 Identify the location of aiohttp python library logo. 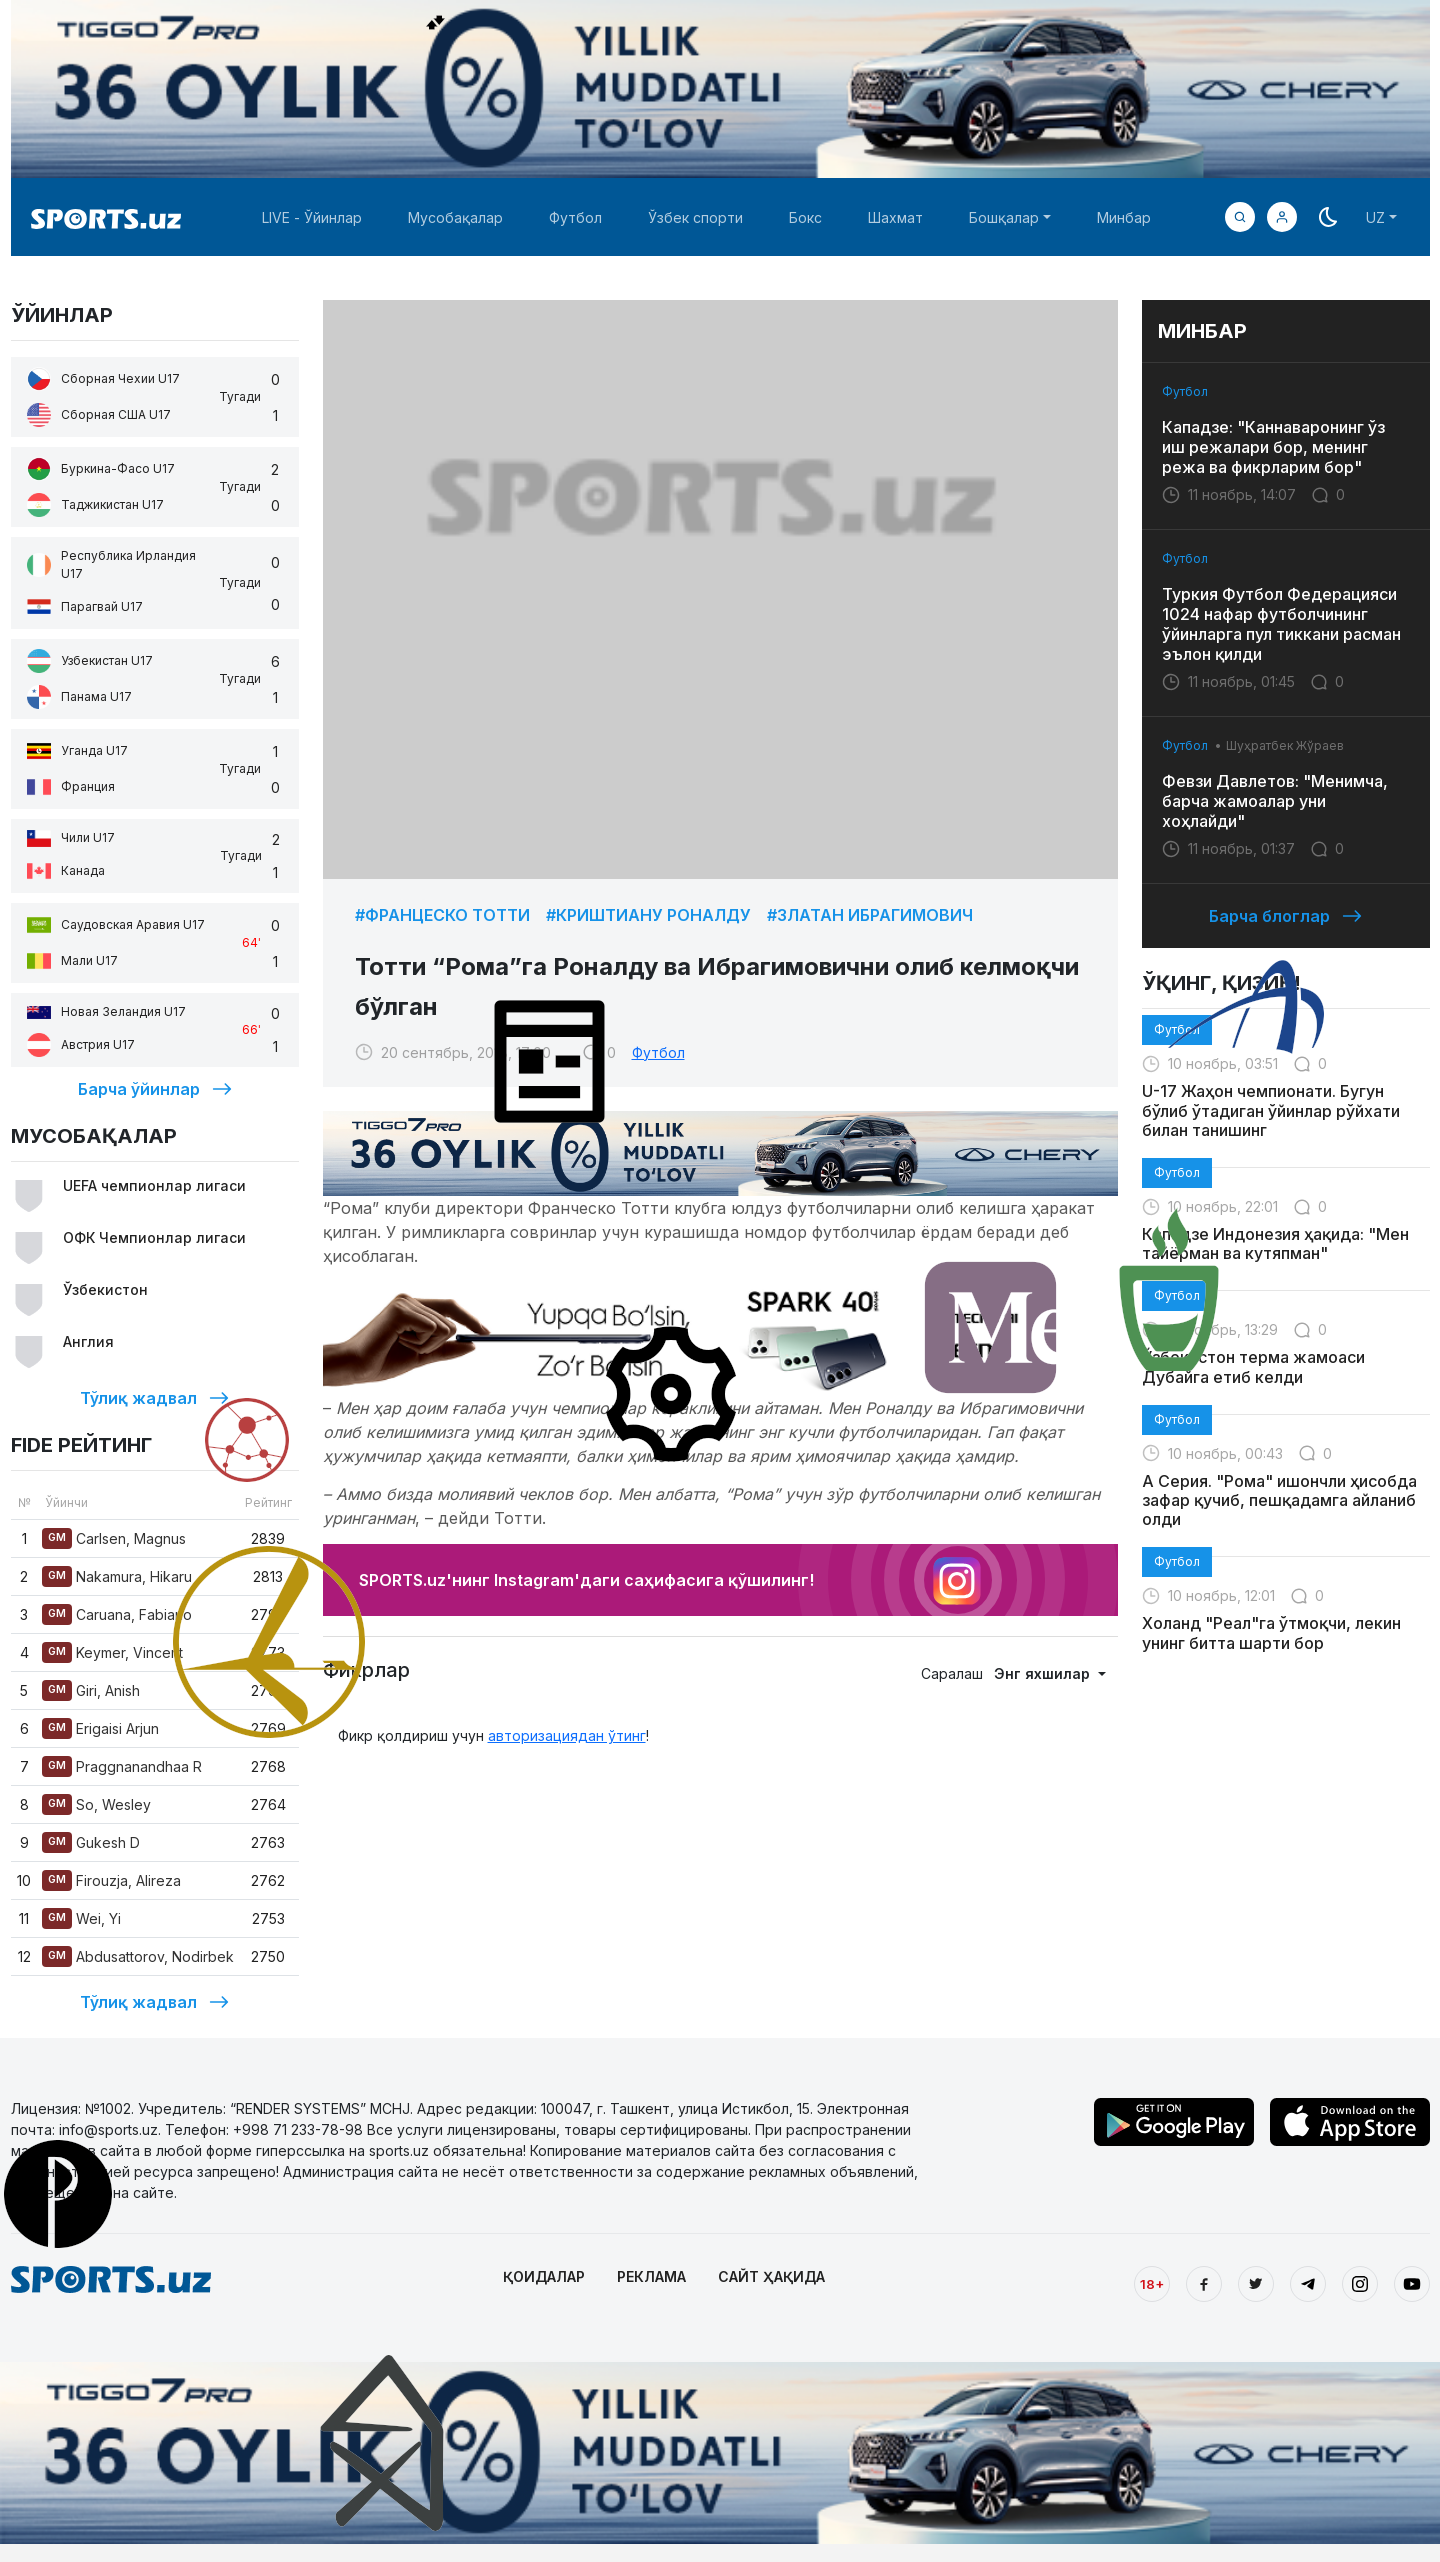
(247, 1440).